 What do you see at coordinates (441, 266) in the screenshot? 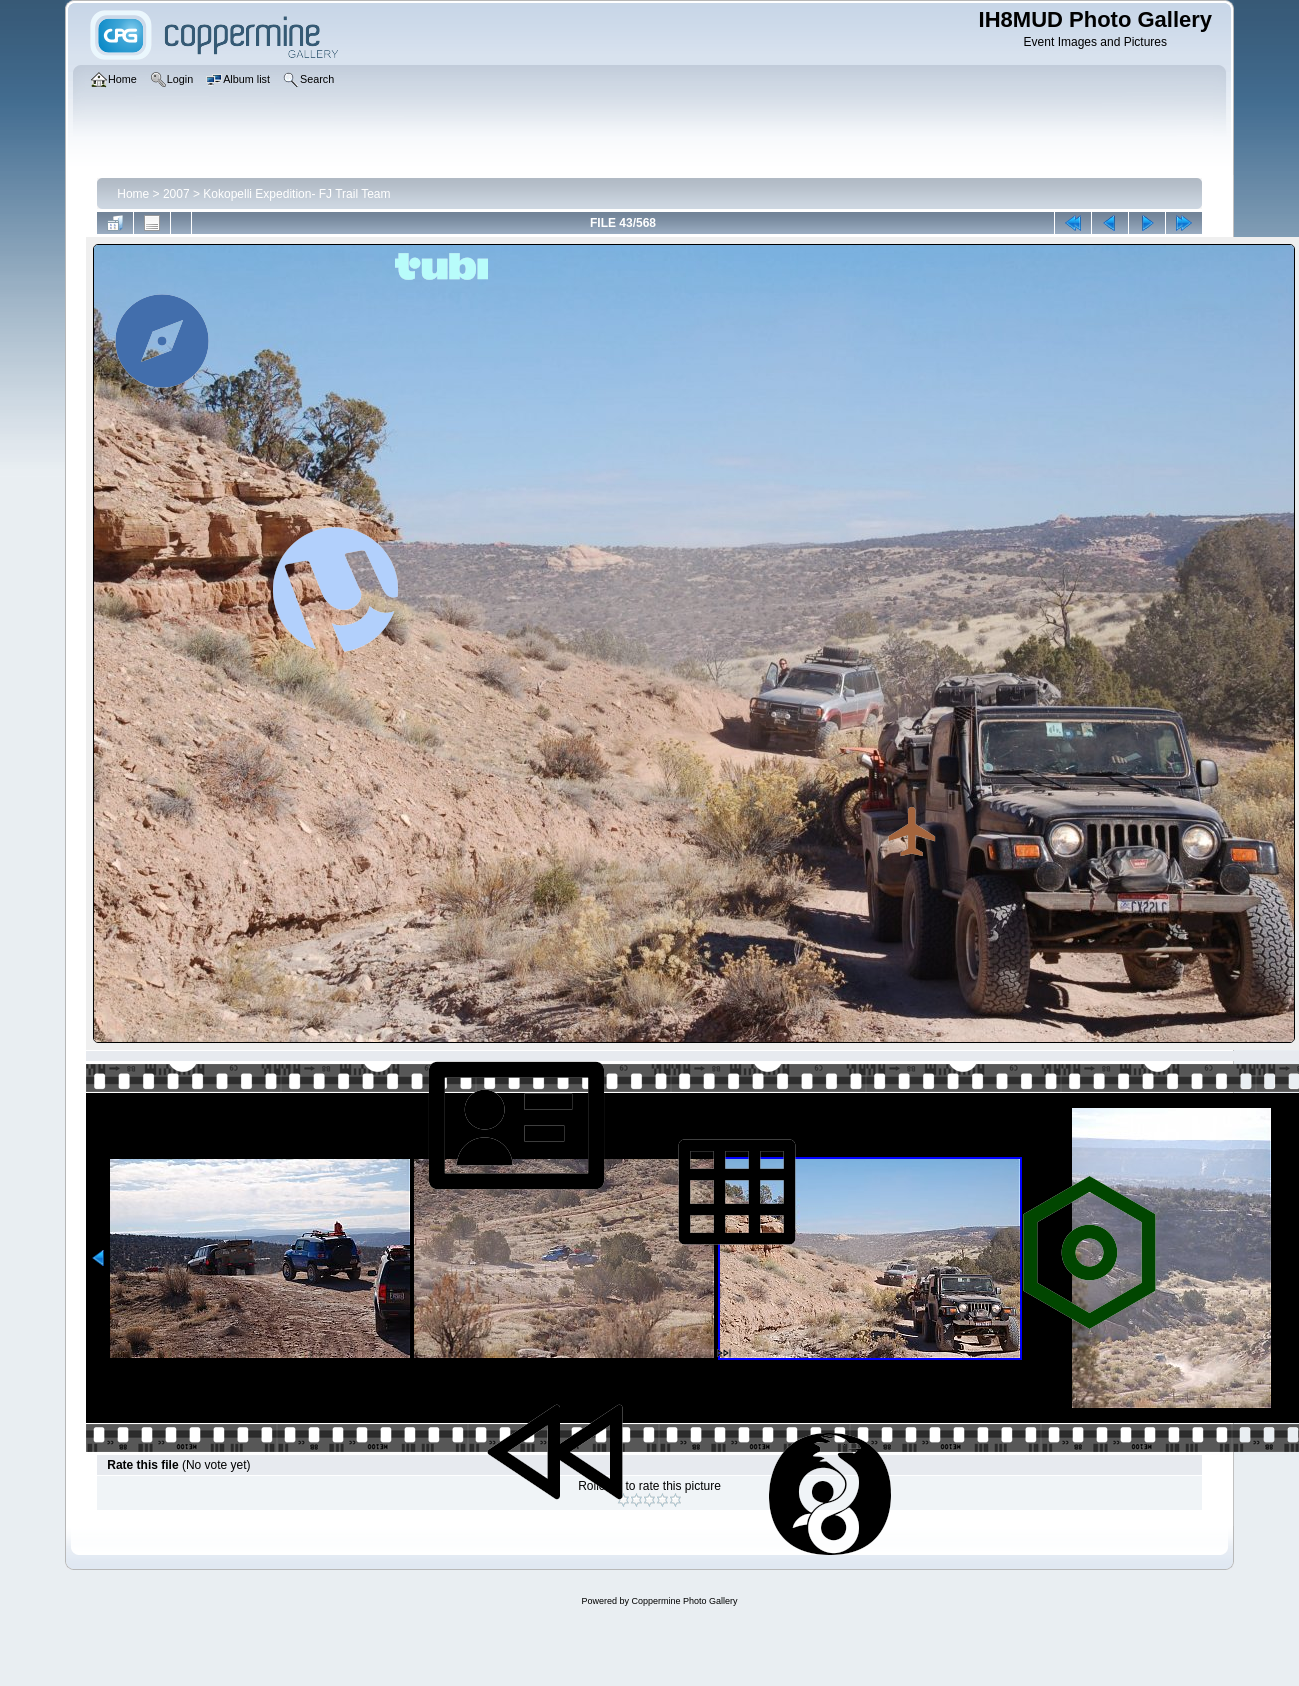
I see `open the tubi streaming app` at bounding box center [441, 266].